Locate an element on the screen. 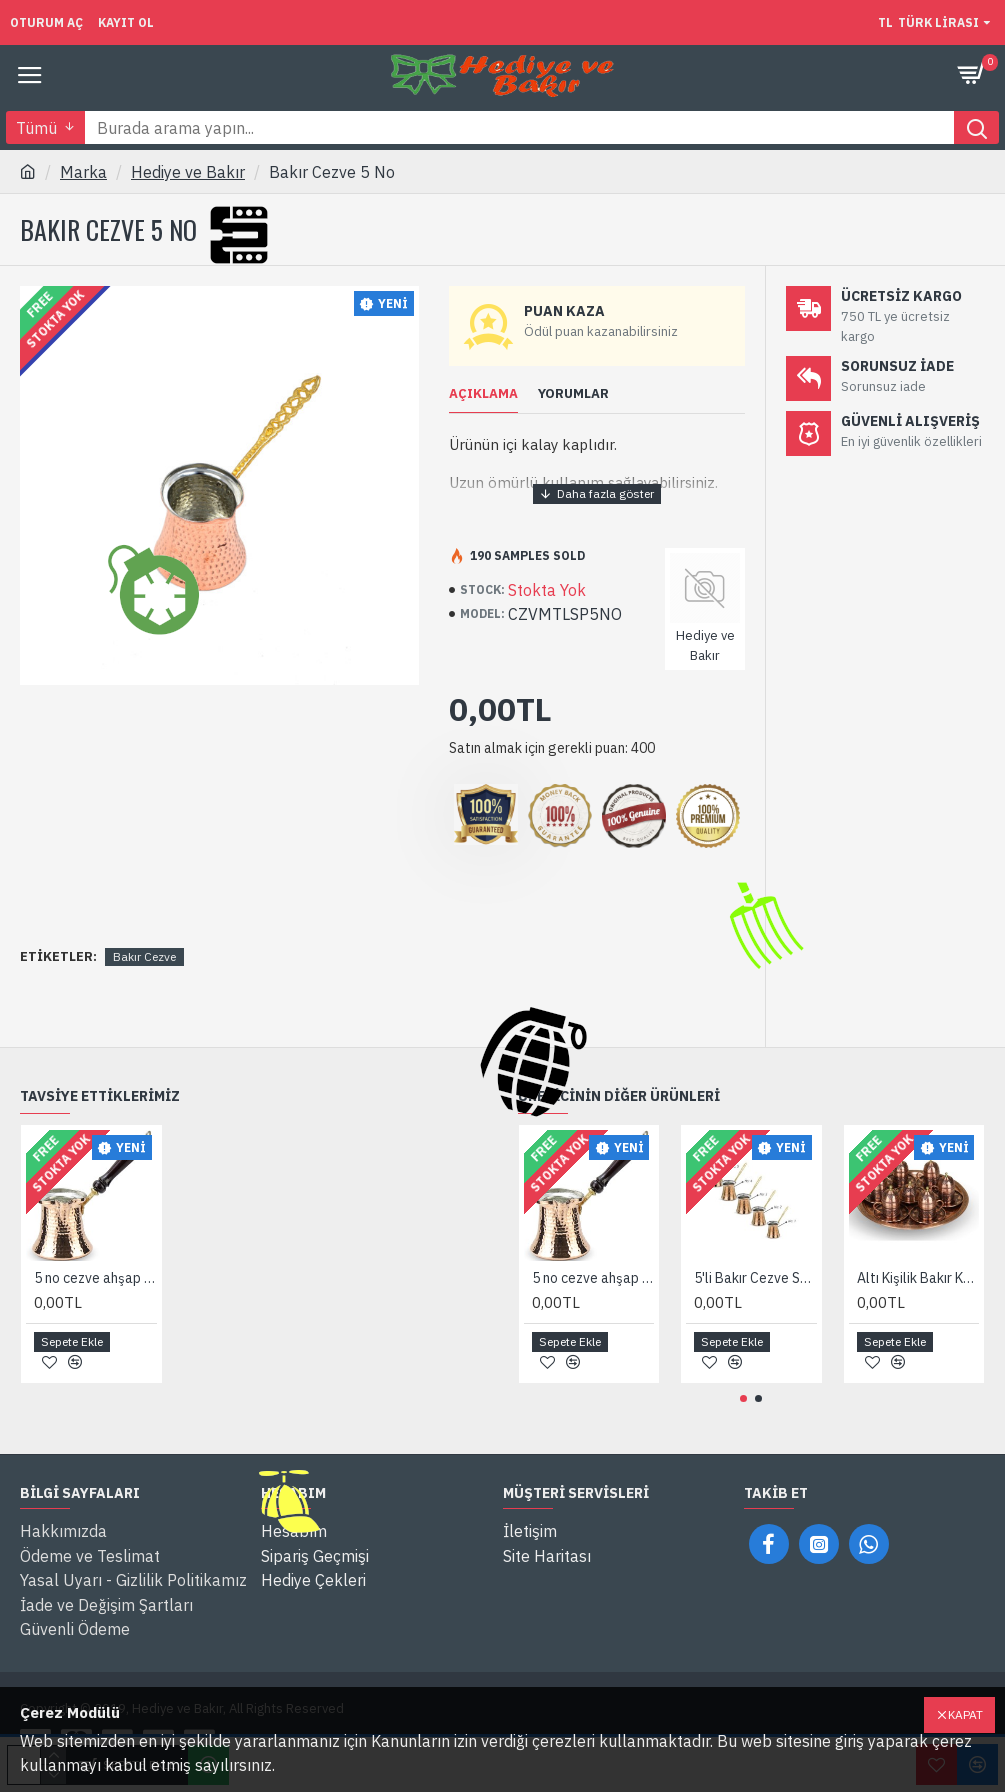 The height and width of the screenshot is (1792, 1005). farming or agriculture tool category is located at coordinates (764, 925).